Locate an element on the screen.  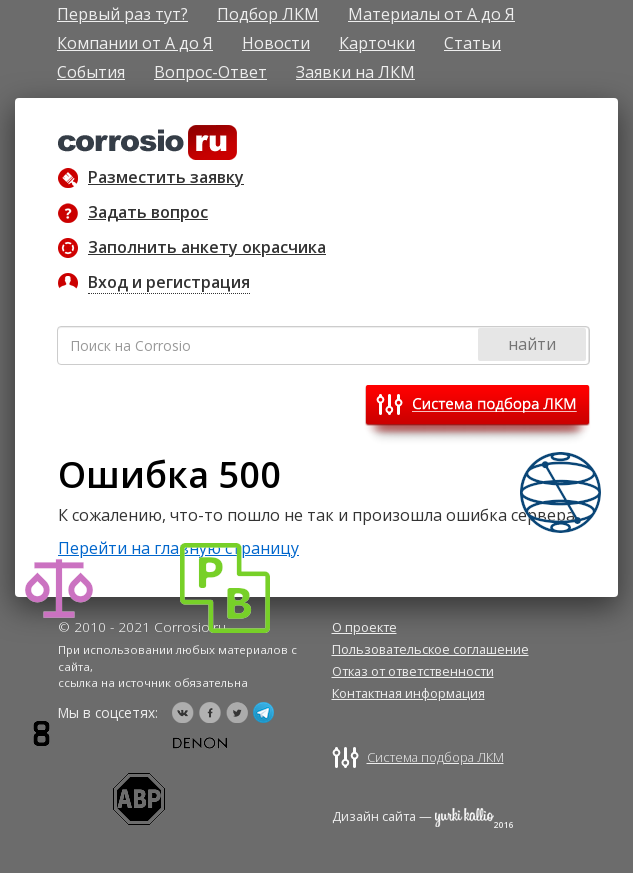
open the Eight Sleep app is located at coordinates (41, 733).